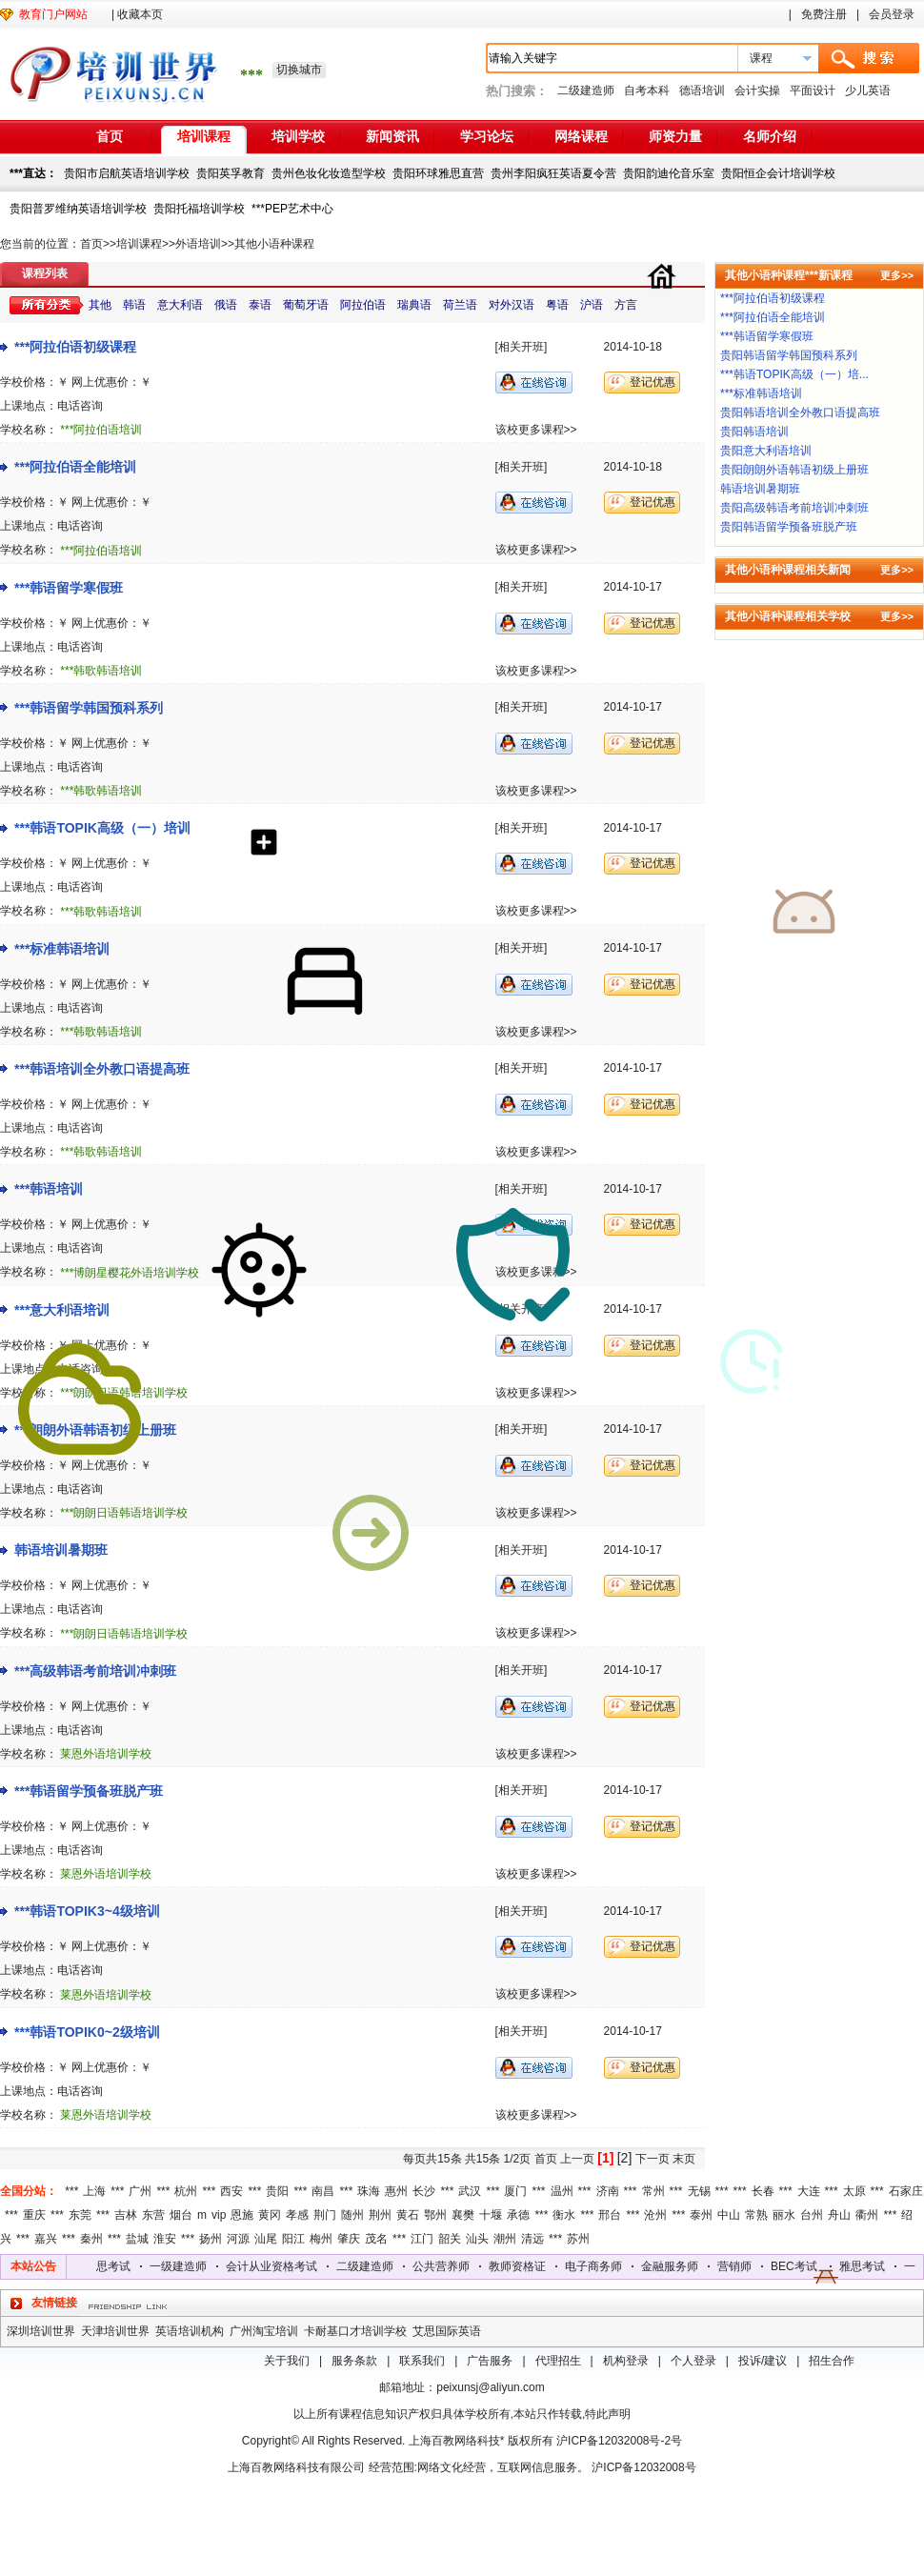  What do you see at coordinates (259, 1270) in the screenshot?
I see `indicates virus or malware detected` at bounding box center [259, 1270].